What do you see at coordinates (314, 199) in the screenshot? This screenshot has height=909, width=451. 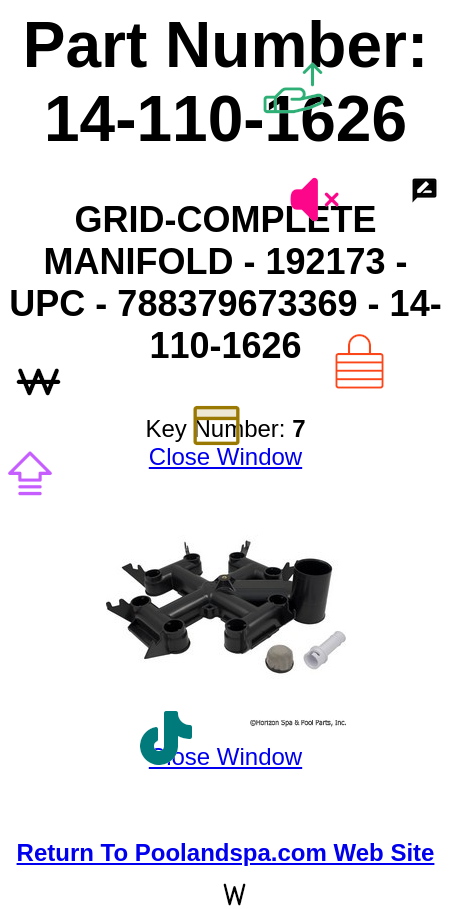 I see `mute audio or sound` at bounding box center [314, 199].